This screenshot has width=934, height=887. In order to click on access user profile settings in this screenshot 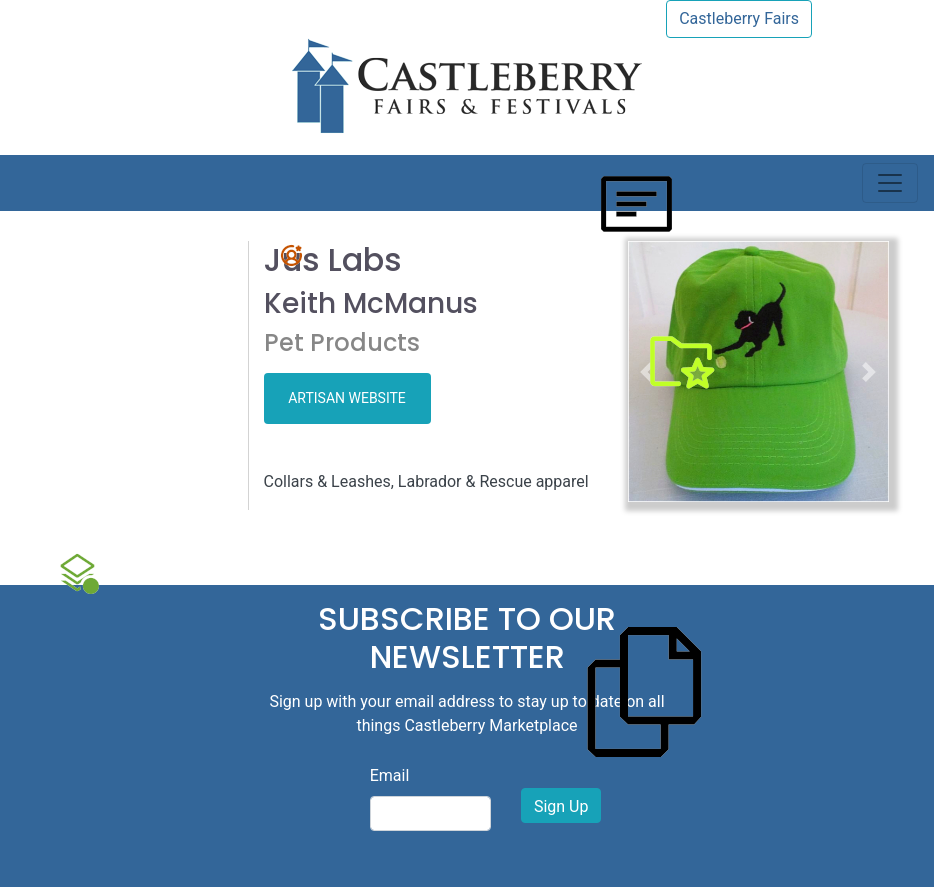, I will do `click(291, 255)`.